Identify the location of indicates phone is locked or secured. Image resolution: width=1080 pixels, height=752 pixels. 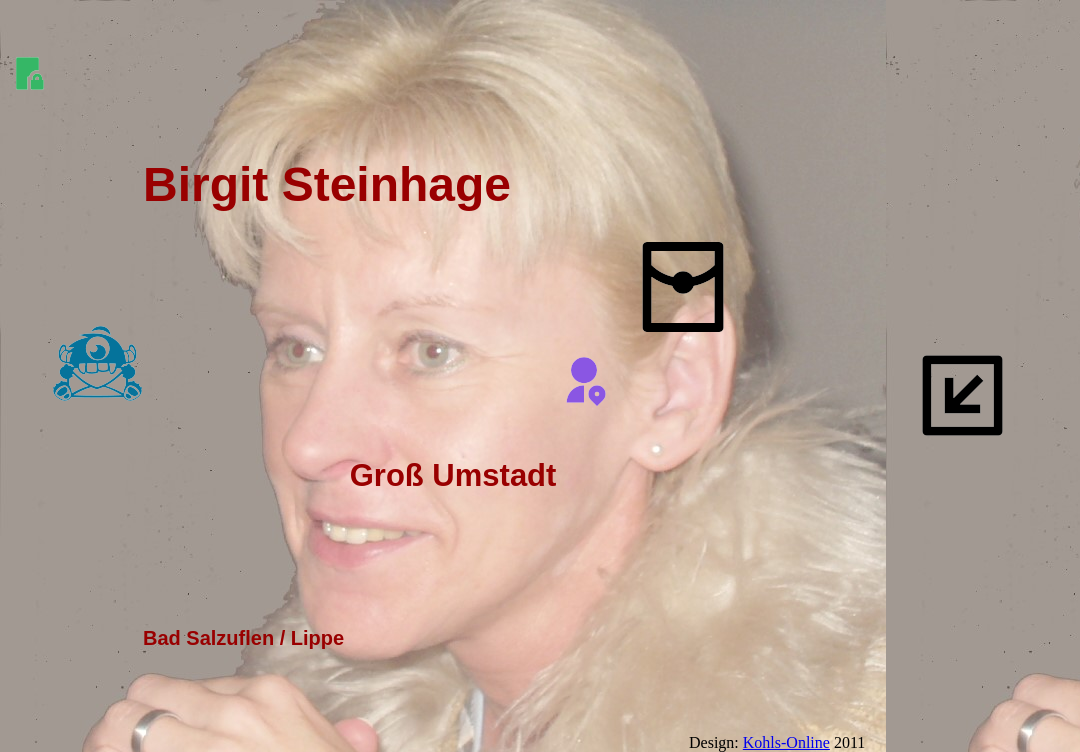
(27, 73).